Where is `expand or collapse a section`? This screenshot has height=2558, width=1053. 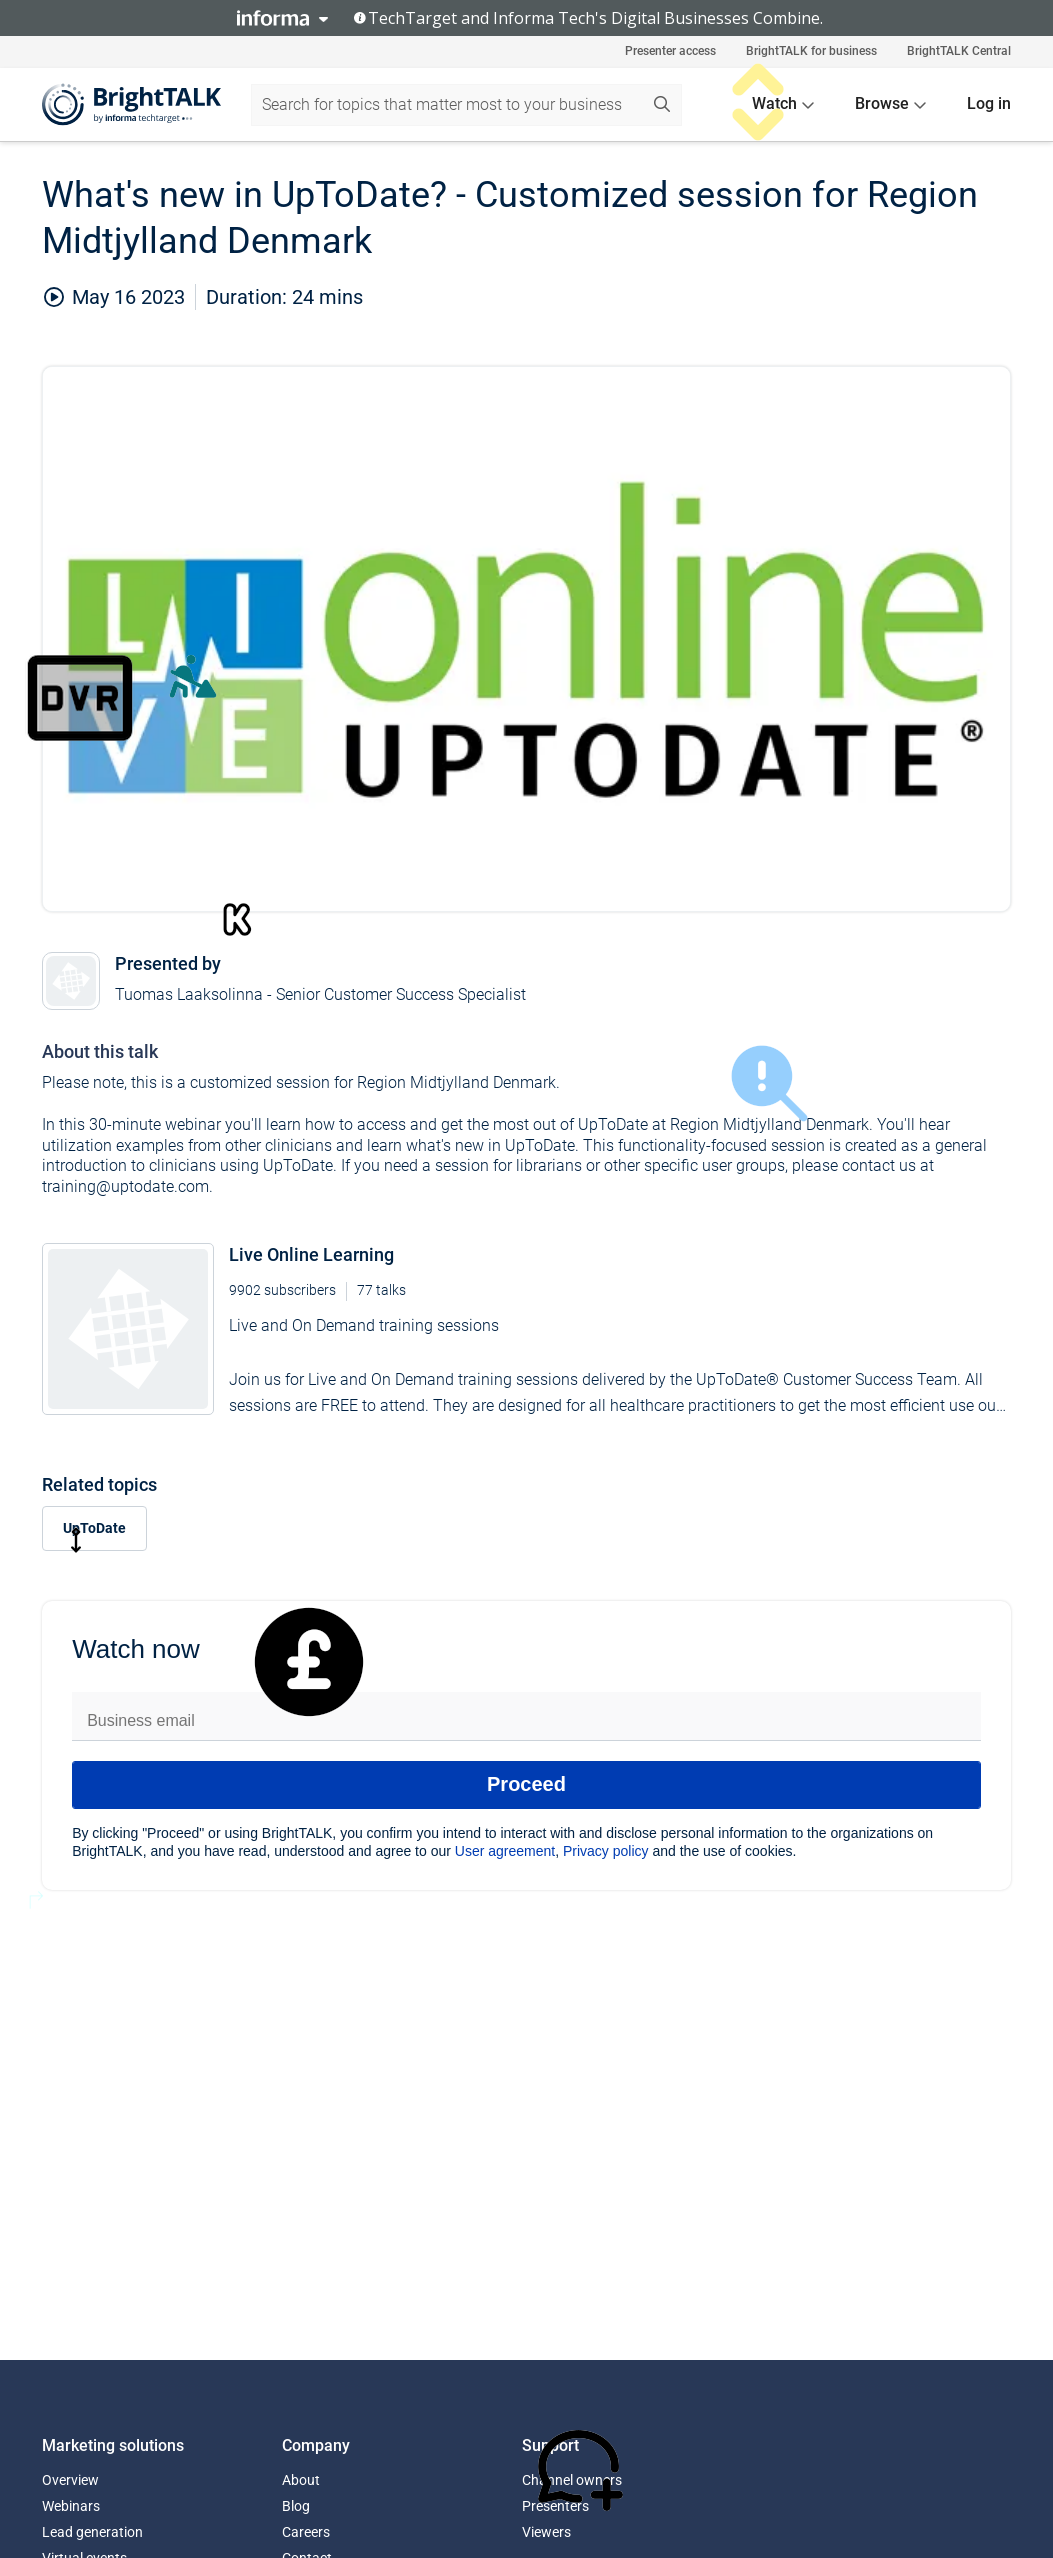
expand or collapse a section is located at coordinates (758, 102).